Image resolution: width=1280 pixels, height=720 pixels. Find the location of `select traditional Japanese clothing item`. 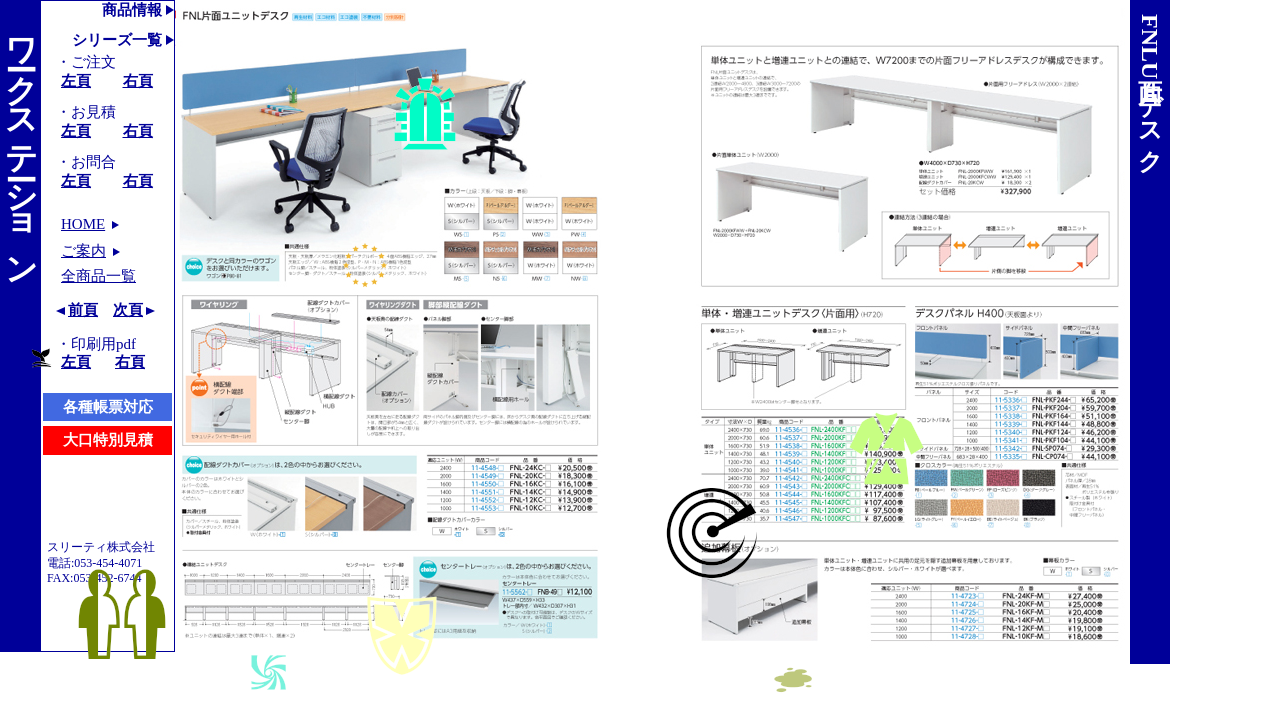

select traditional Japanese clothing item is located at coordinates (886, 448).